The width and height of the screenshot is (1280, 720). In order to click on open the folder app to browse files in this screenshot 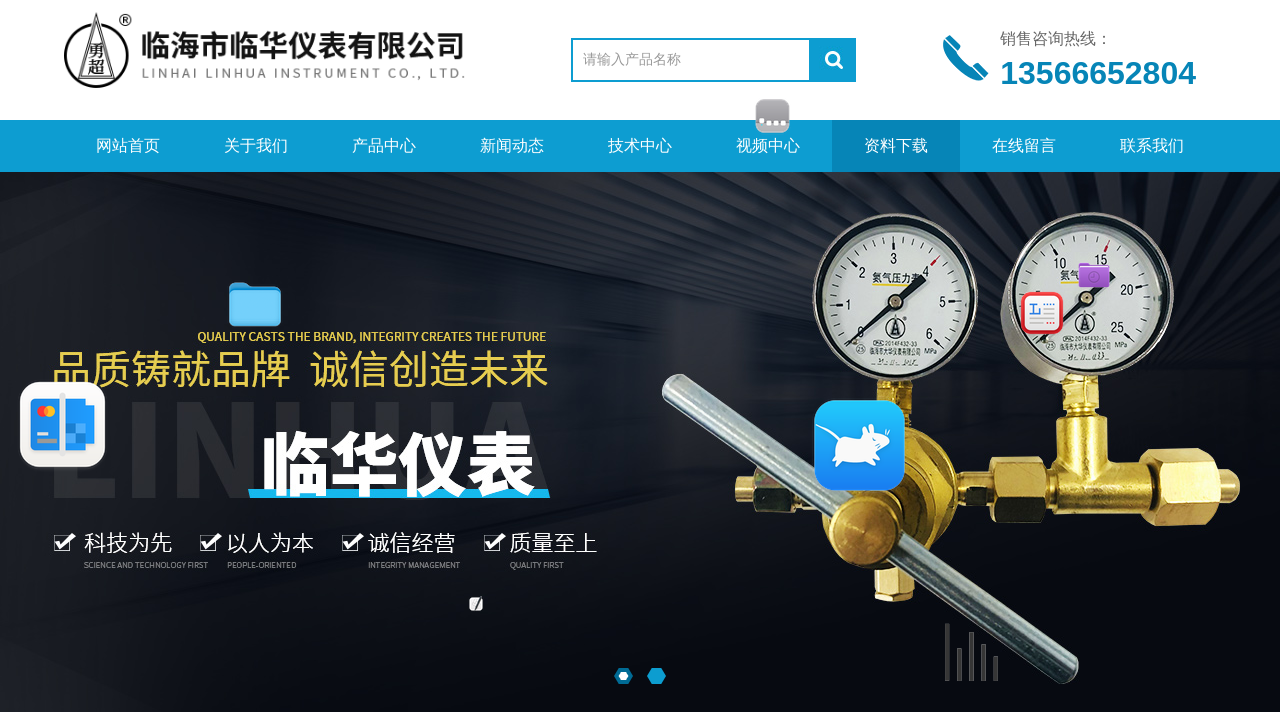, I will do `click(255, 304)`.